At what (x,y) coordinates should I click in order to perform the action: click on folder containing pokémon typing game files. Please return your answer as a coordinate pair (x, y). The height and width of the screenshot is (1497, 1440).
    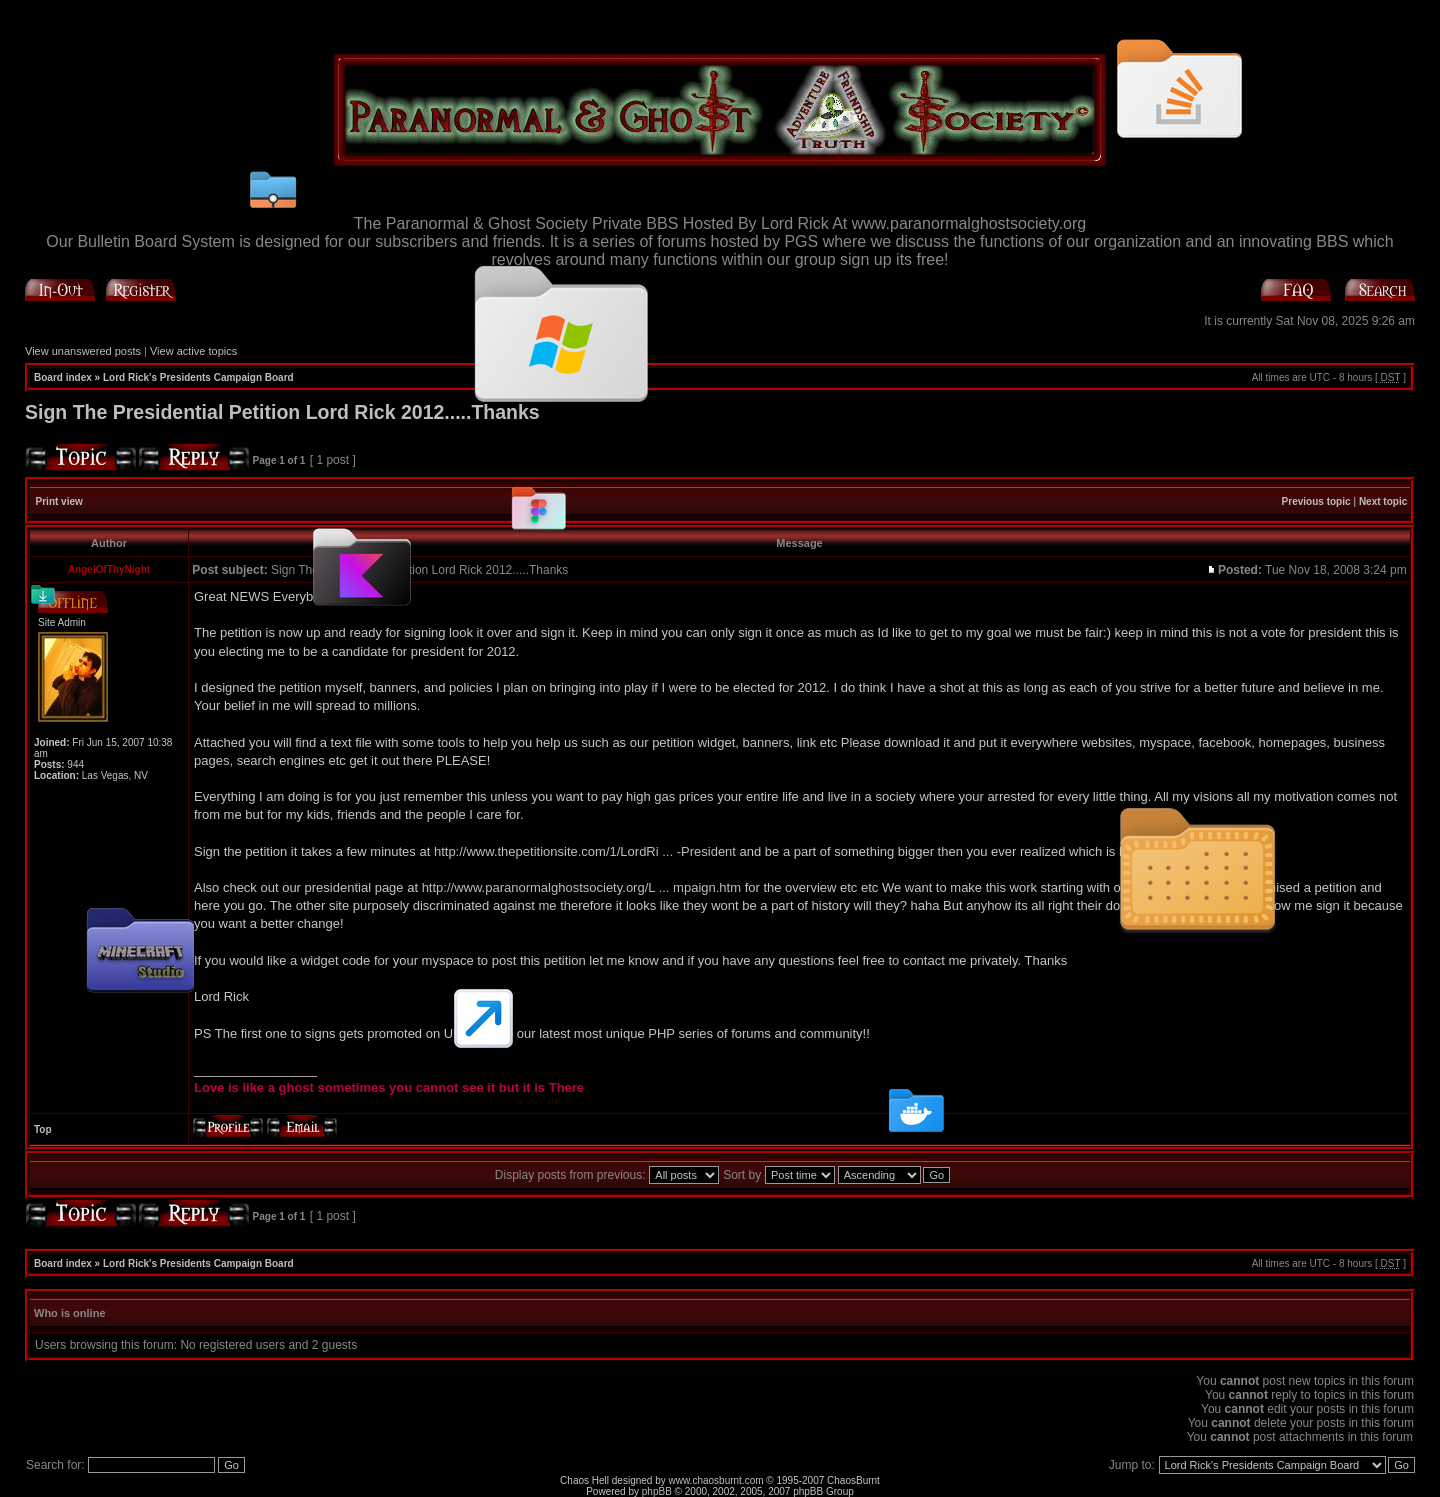
    Looking at the image, I should click on (273, 191).